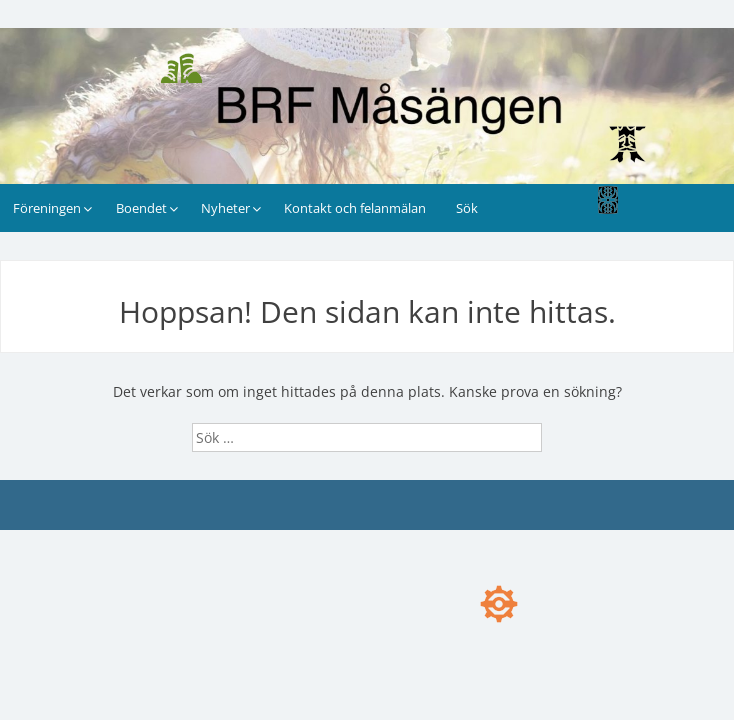 The width and height of the screenshot is (734, 720). I want to click on the deku tree character from the legend of zelda series, so click(627, 144).